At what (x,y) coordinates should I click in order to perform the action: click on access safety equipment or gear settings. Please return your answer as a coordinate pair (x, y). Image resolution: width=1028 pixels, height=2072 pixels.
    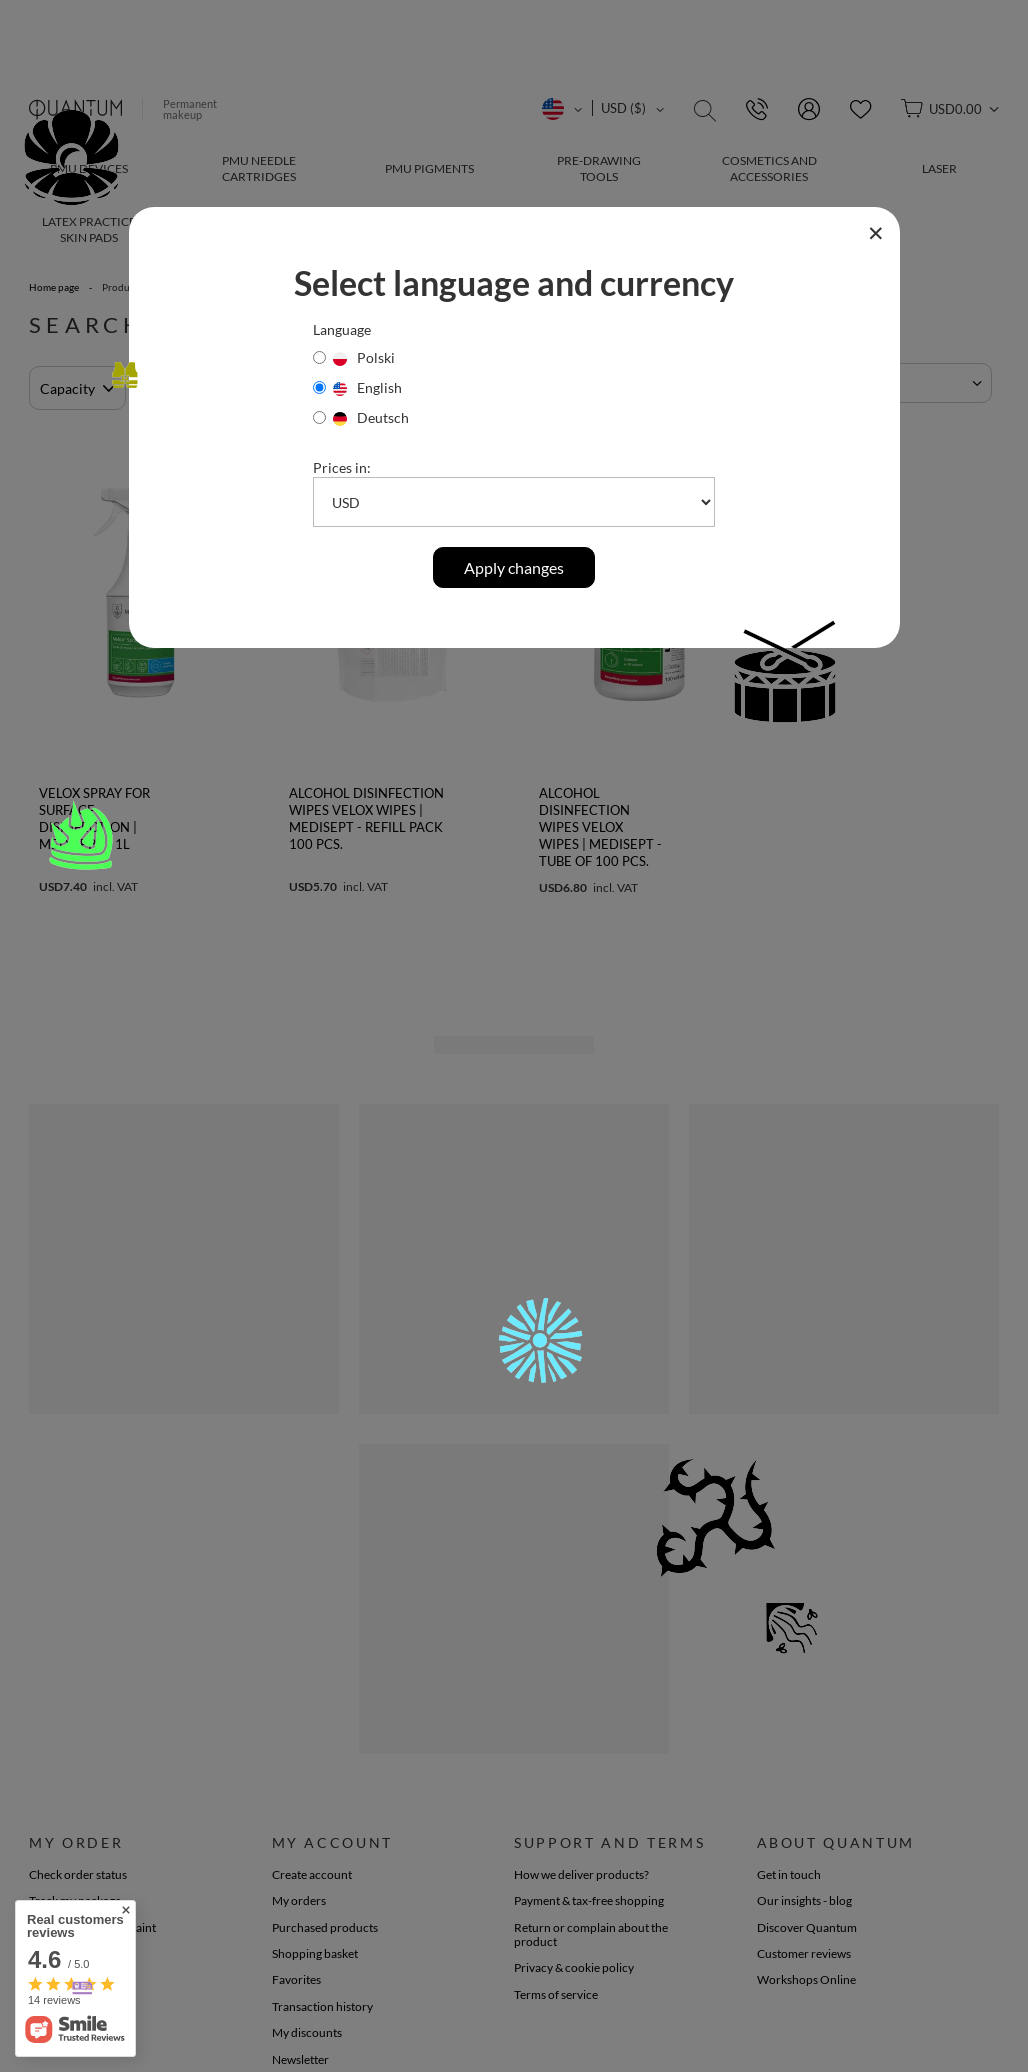
    Looking at the image, I should click on (125, 375).